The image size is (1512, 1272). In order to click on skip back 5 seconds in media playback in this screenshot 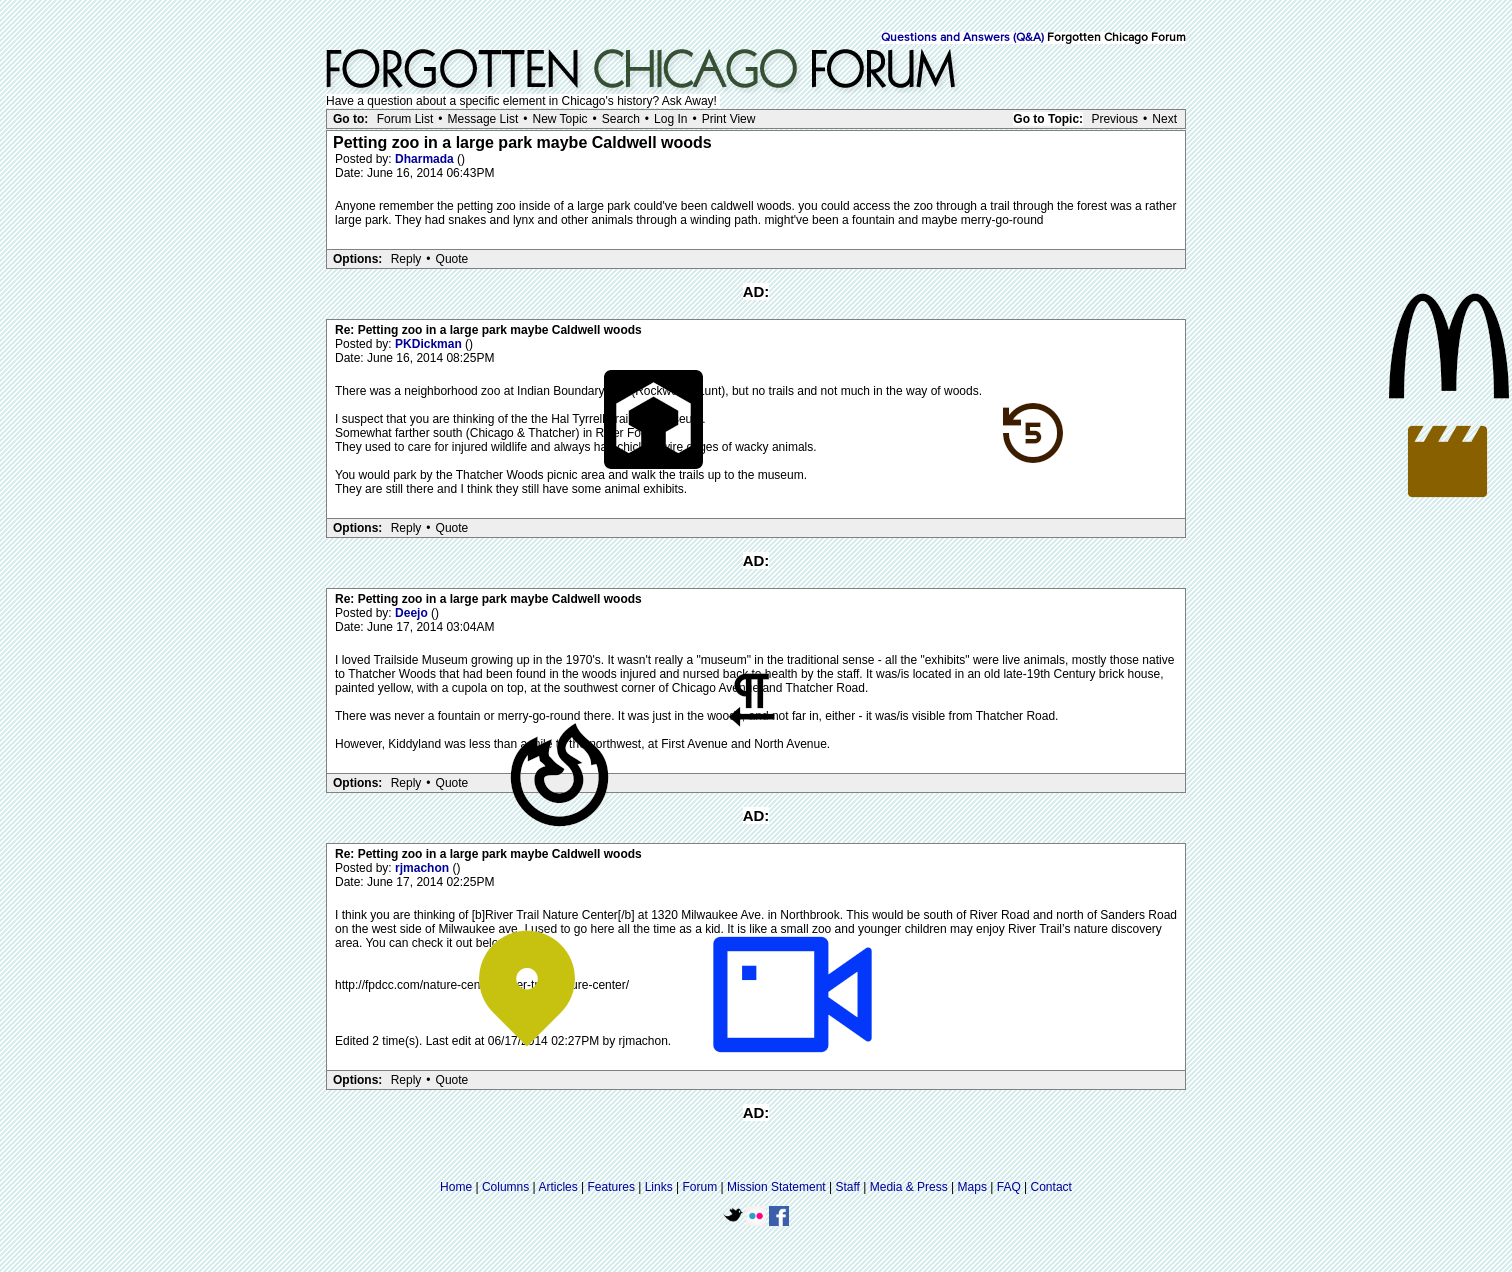, I will do `click(1033, 433)`.